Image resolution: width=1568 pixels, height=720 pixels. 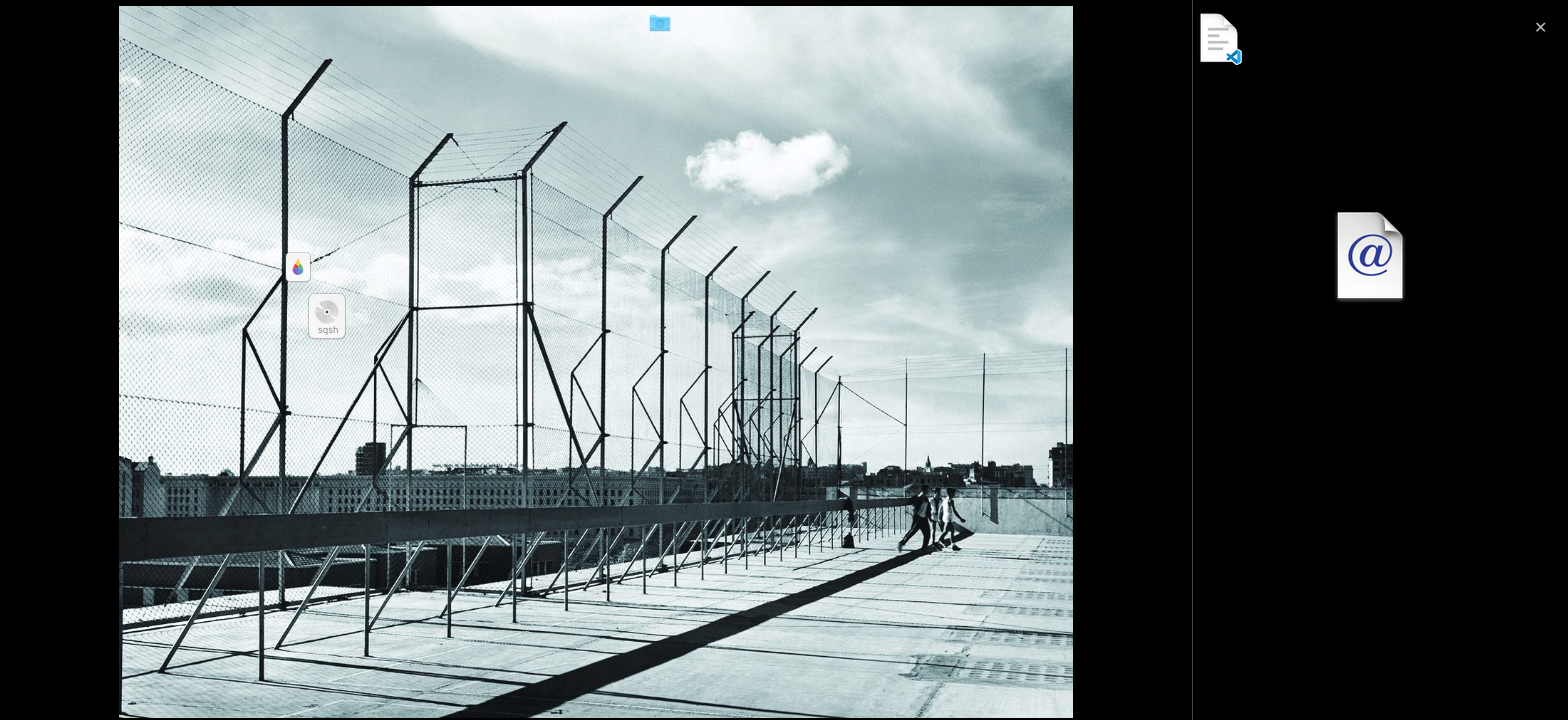 I want to click on open server applications folder, so click(x=660, y=23).